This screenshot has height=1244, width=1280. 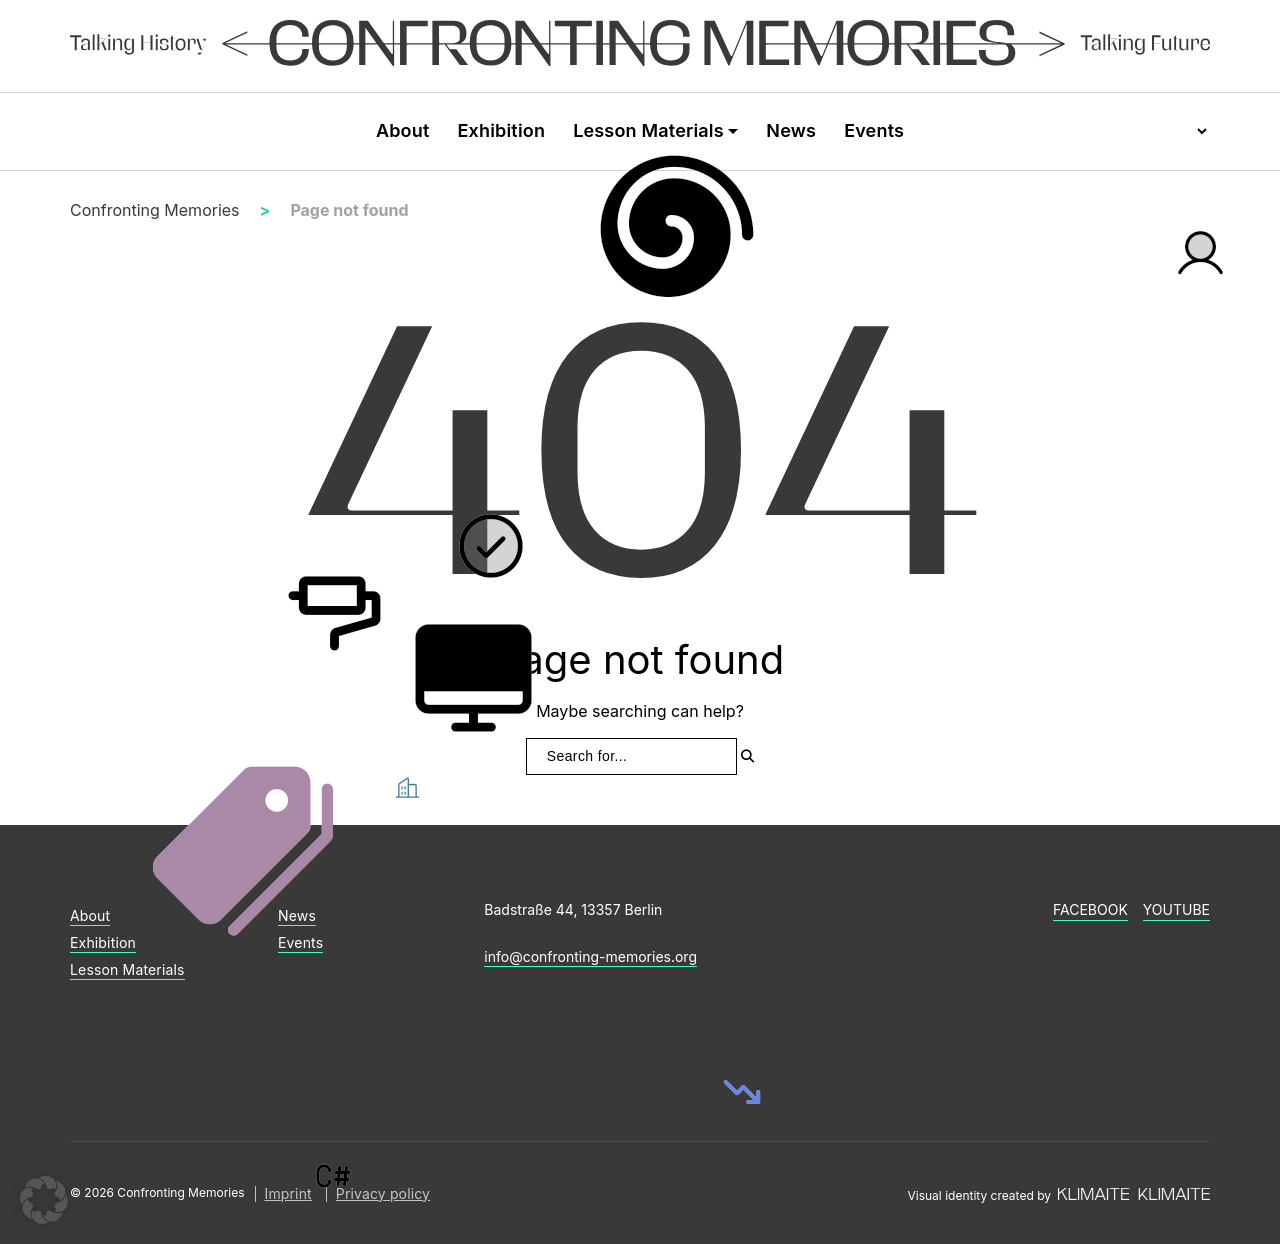 What do you see at coordinates (334, 607) in the screenshot?
I see `customize theme or appearance settings` at bounding box center [334, 607].